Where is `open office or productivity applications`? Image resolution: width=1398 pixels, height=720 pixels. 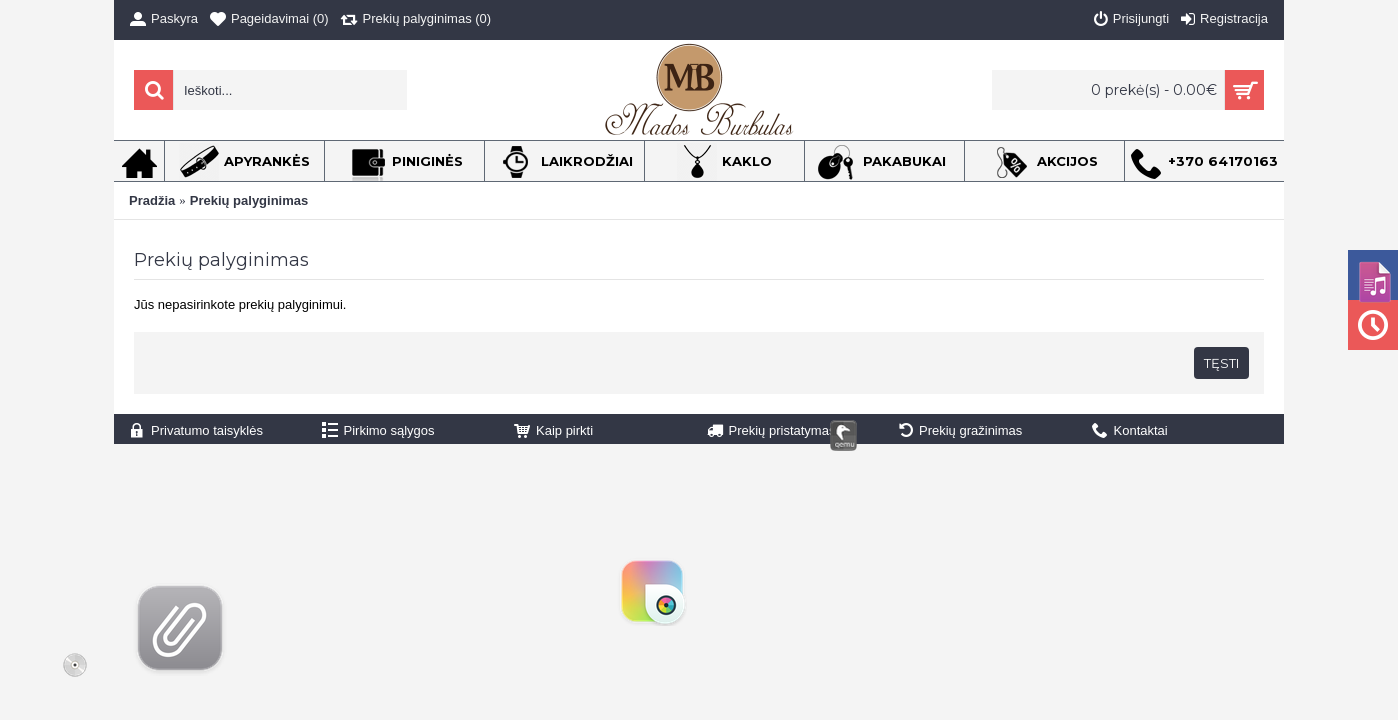
open office or productivity applications is located at coordinates (180, 628).